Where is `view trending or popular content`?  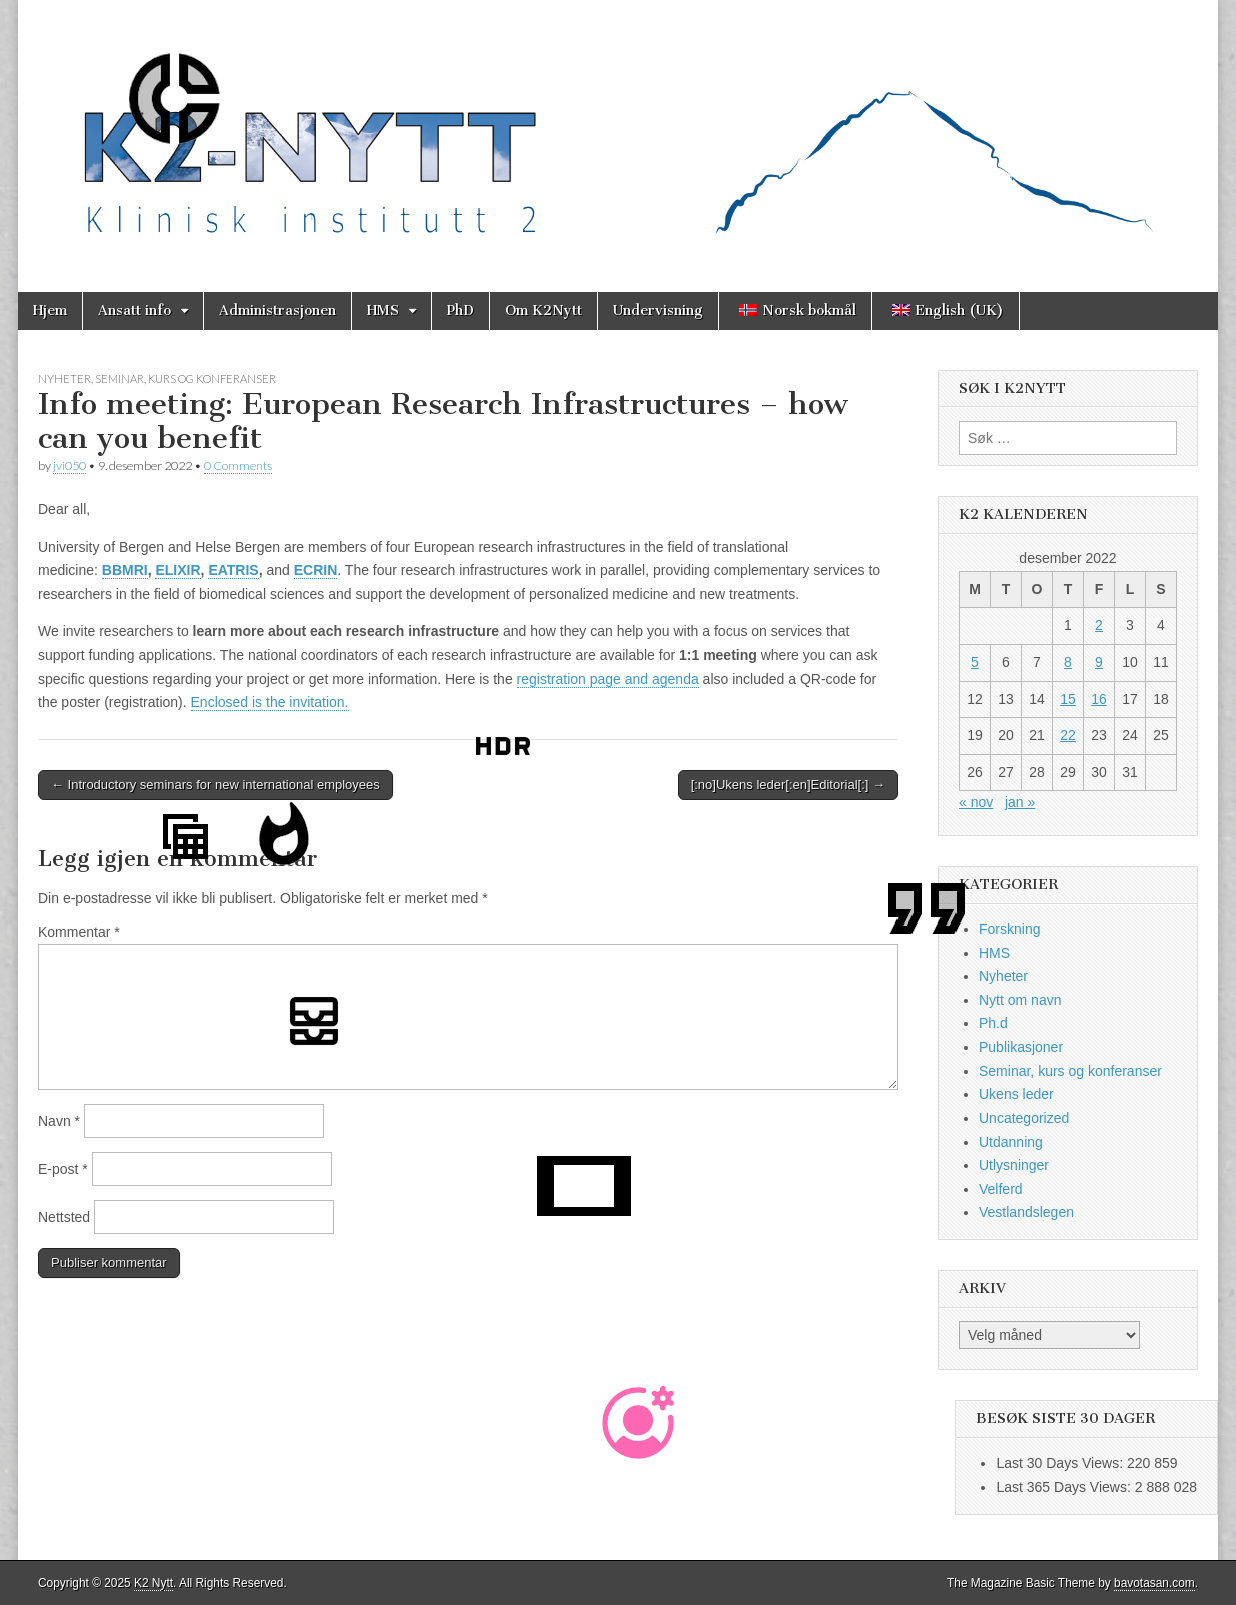
view trending or popular content is located at coordinates (284, 834).